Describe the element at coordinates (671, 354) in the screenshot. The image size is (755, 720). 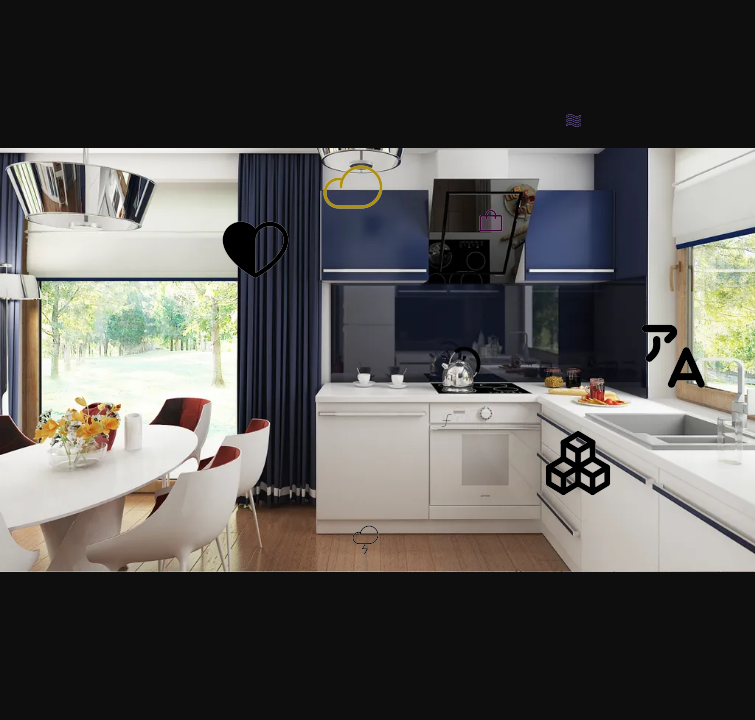
I see `switch to Japanese katakana input` at that location.